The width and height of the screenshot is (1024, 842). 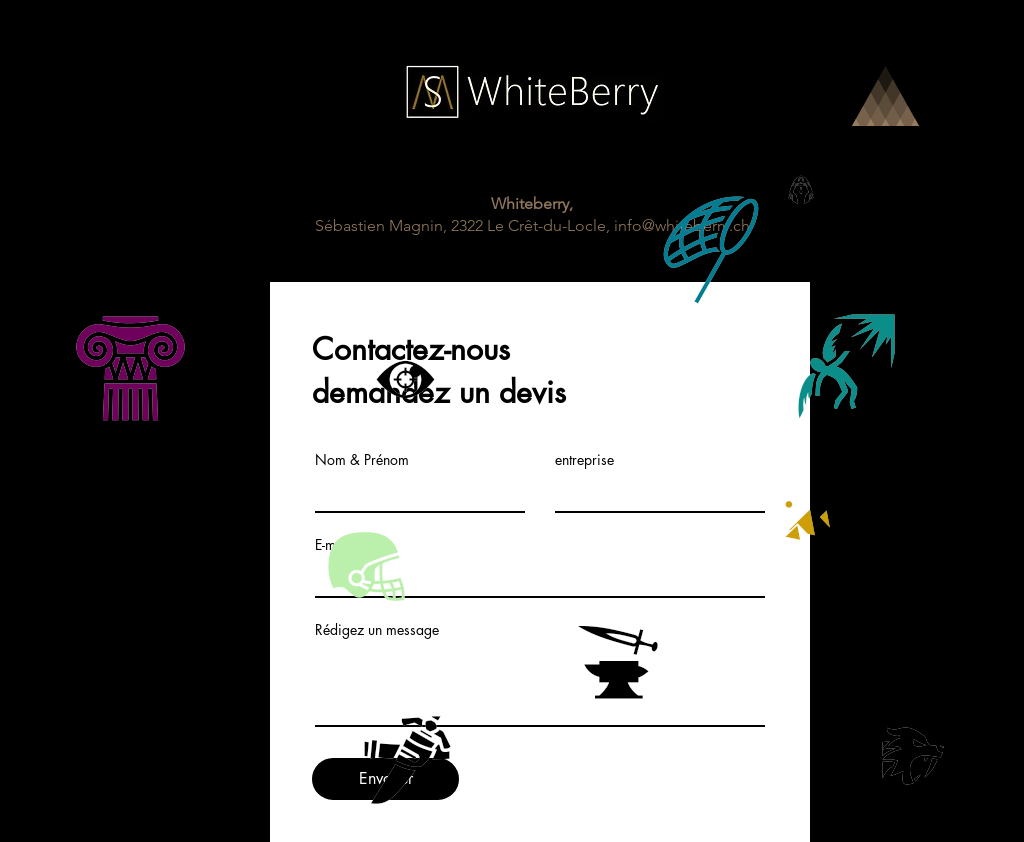 I want to click on mythological character or story element in a game, so click(x=842, y=366).